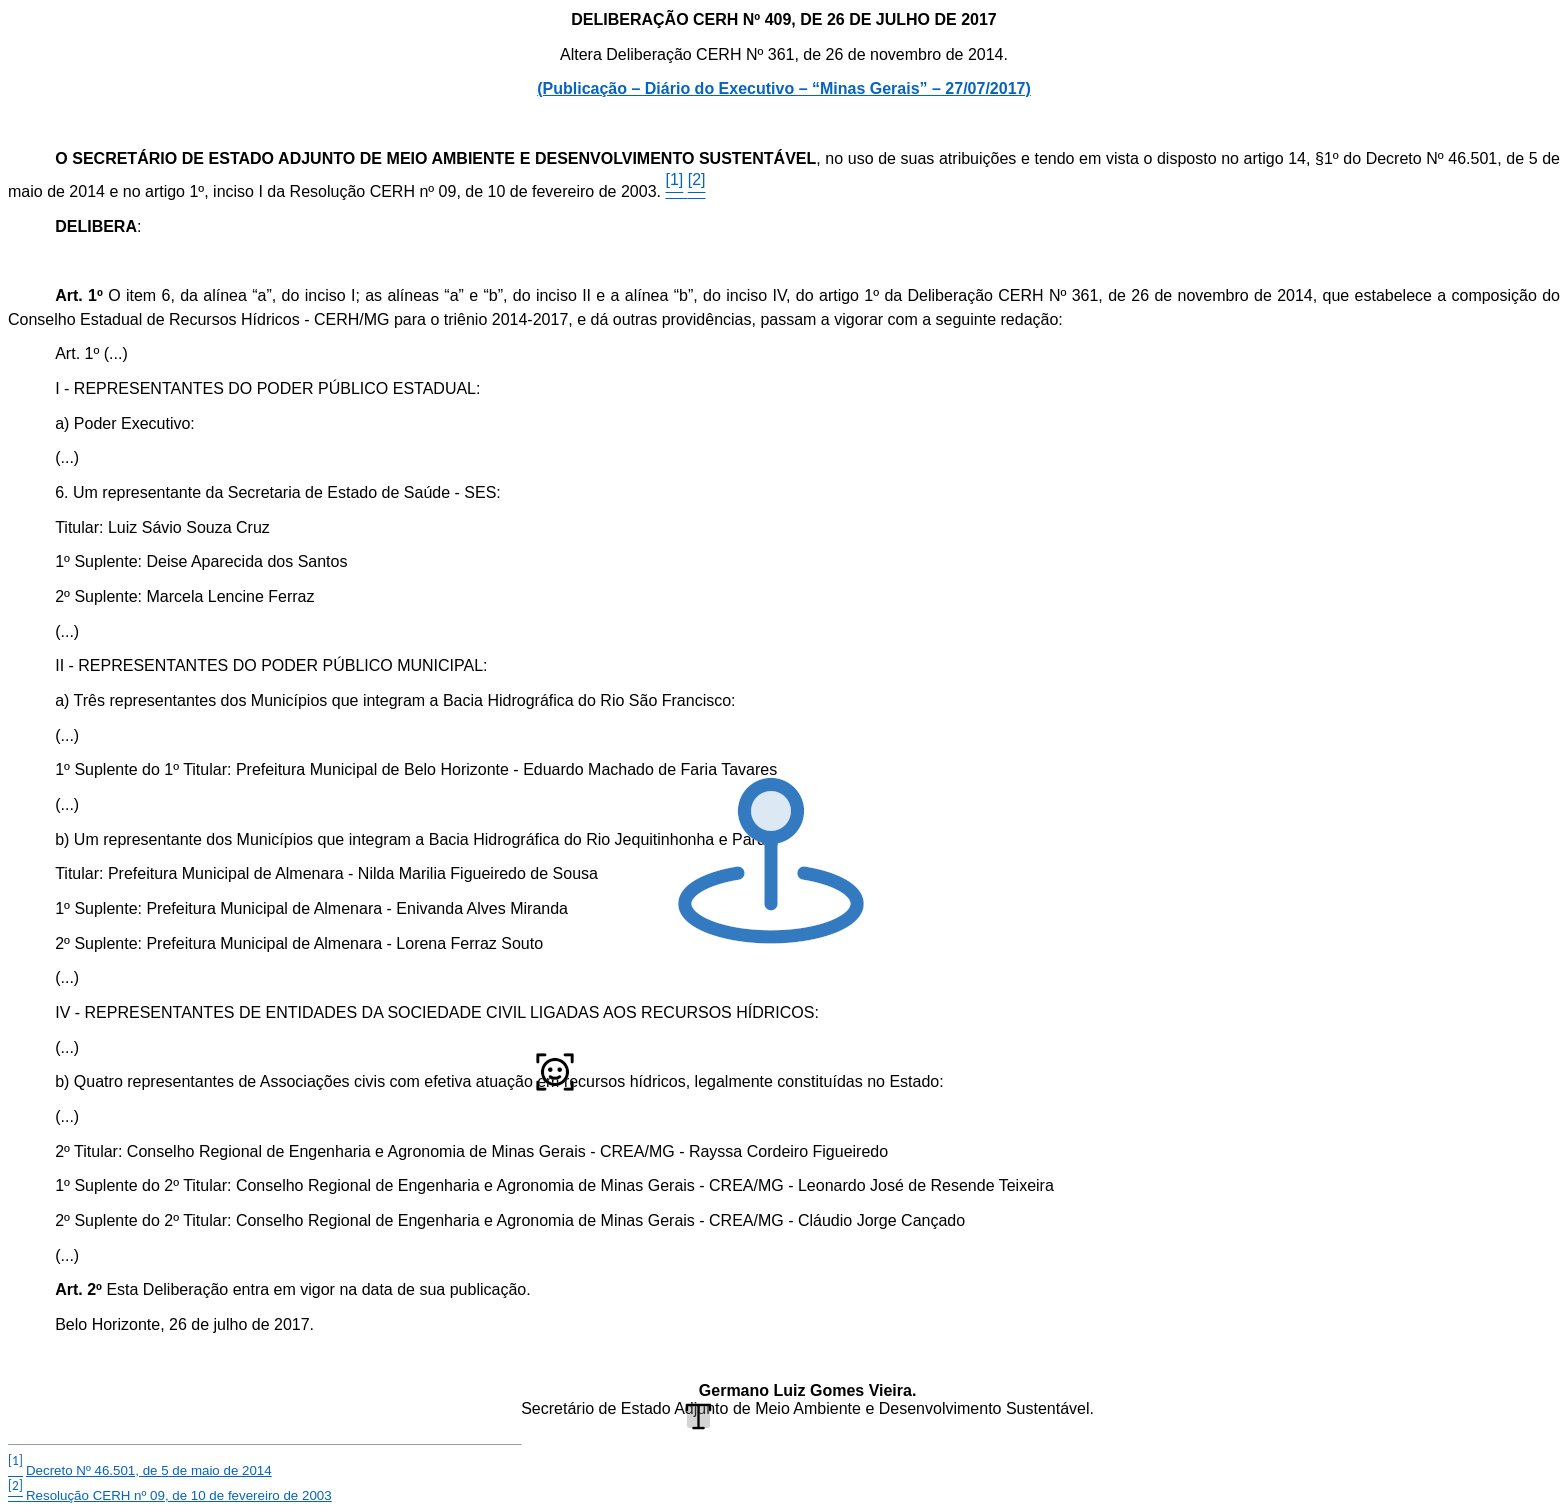 Image resolution: width=1568 pixels, height=1512 pixels. Describe the element at coordinates (555, 1072) in the screenshot. I see `scan face to unlock or authenticate` at that location.